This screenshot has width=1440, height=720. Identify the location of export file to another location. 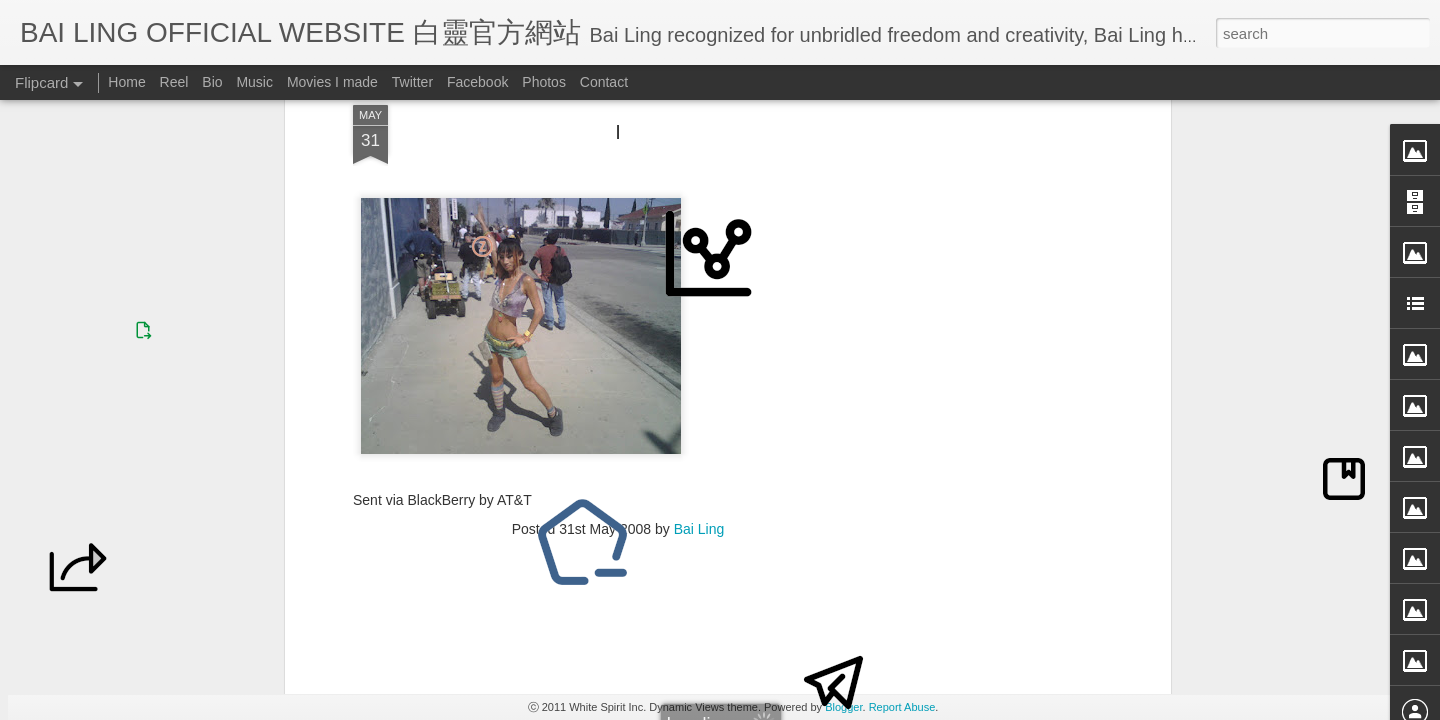
(143, 330).